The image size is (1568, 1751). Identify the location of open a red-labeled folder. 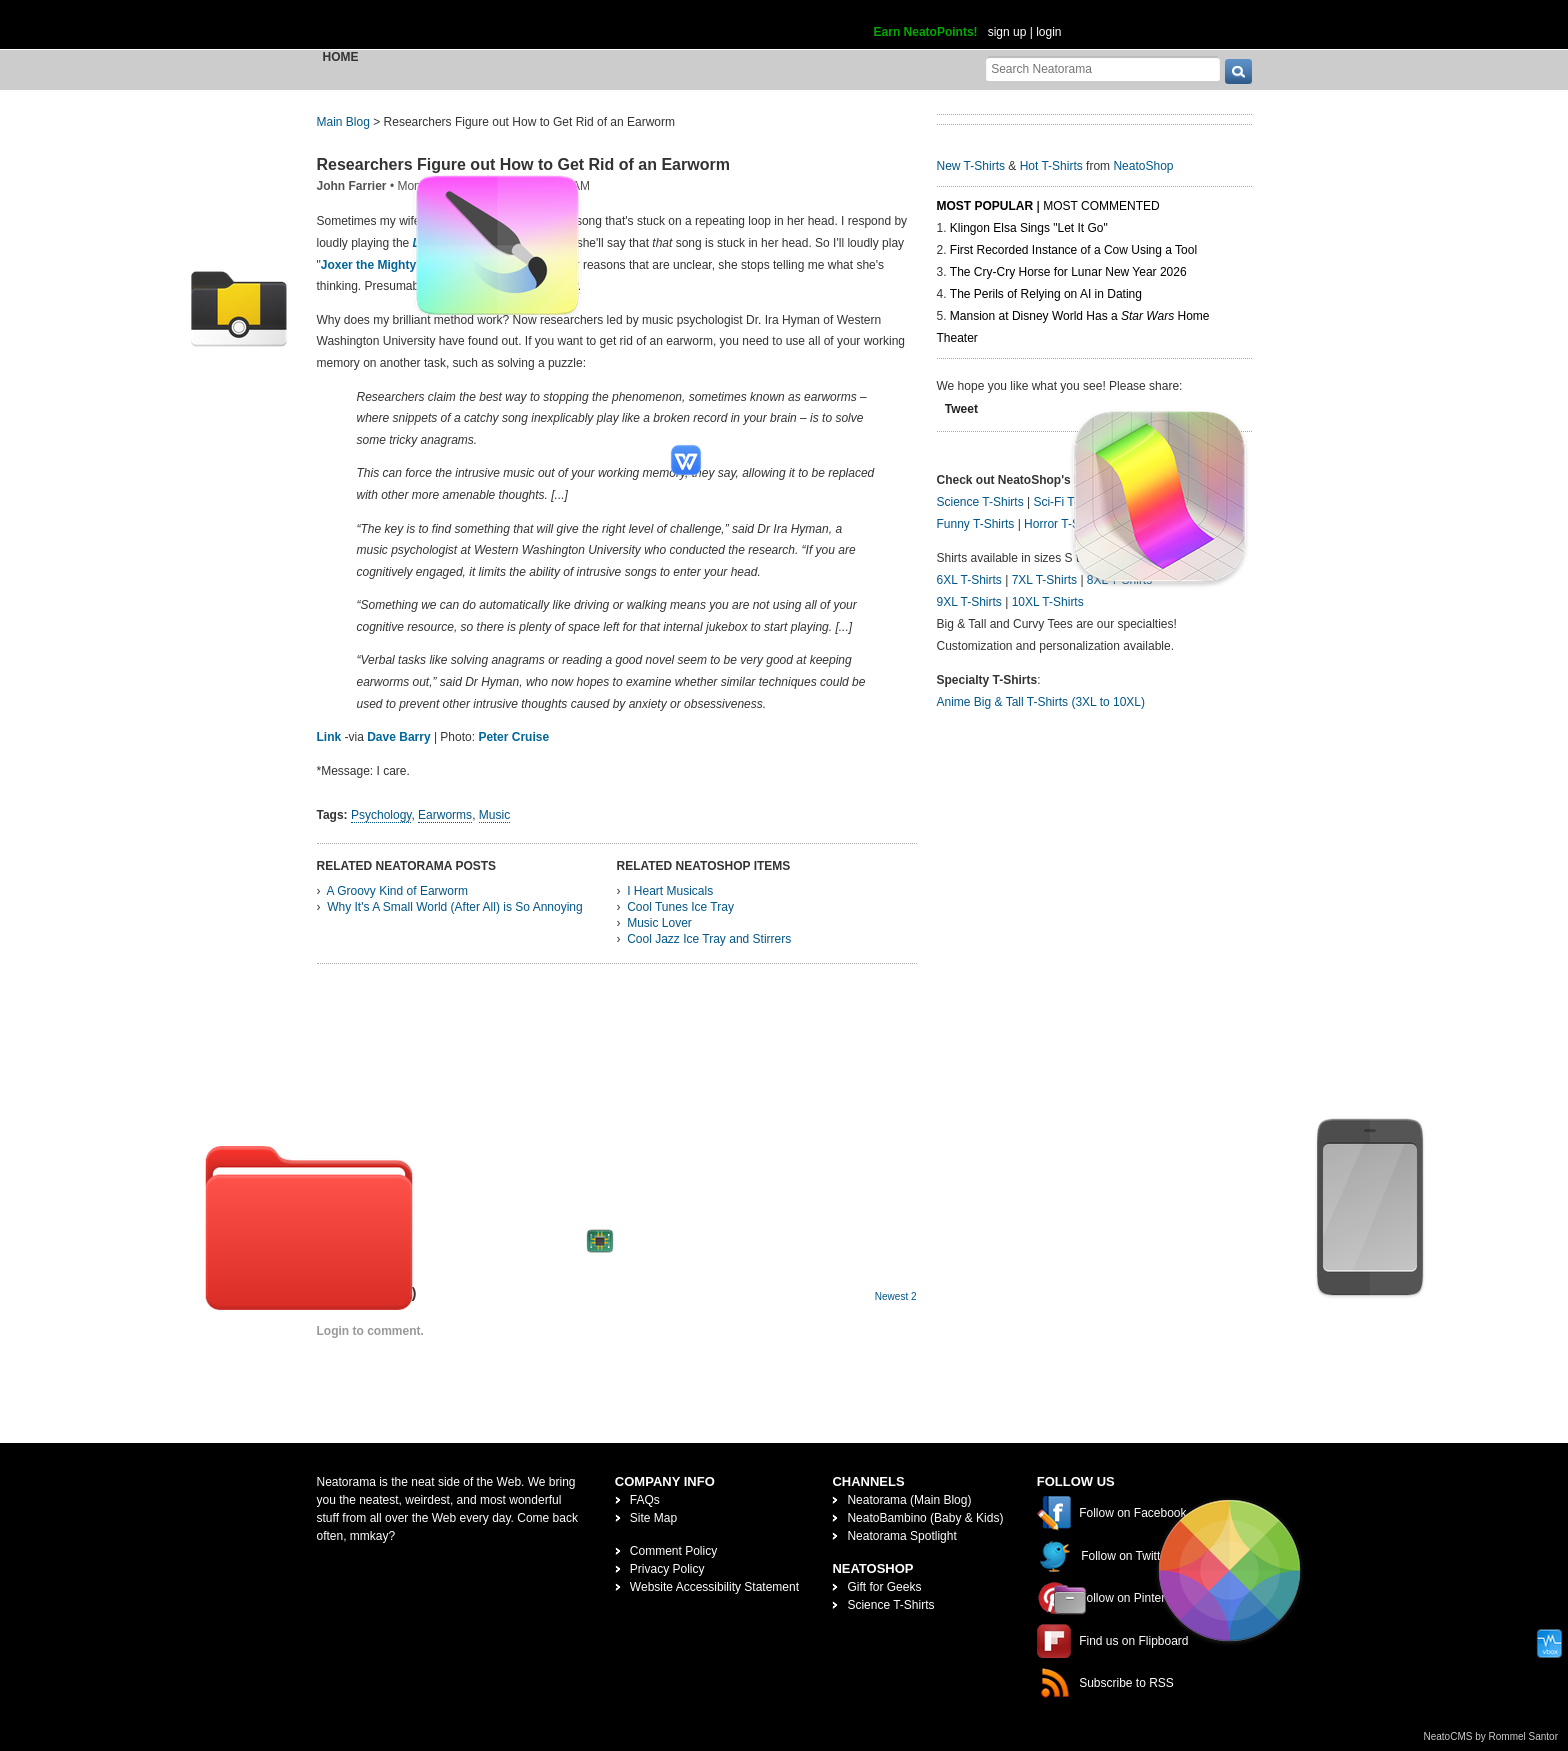
(309, 1228).